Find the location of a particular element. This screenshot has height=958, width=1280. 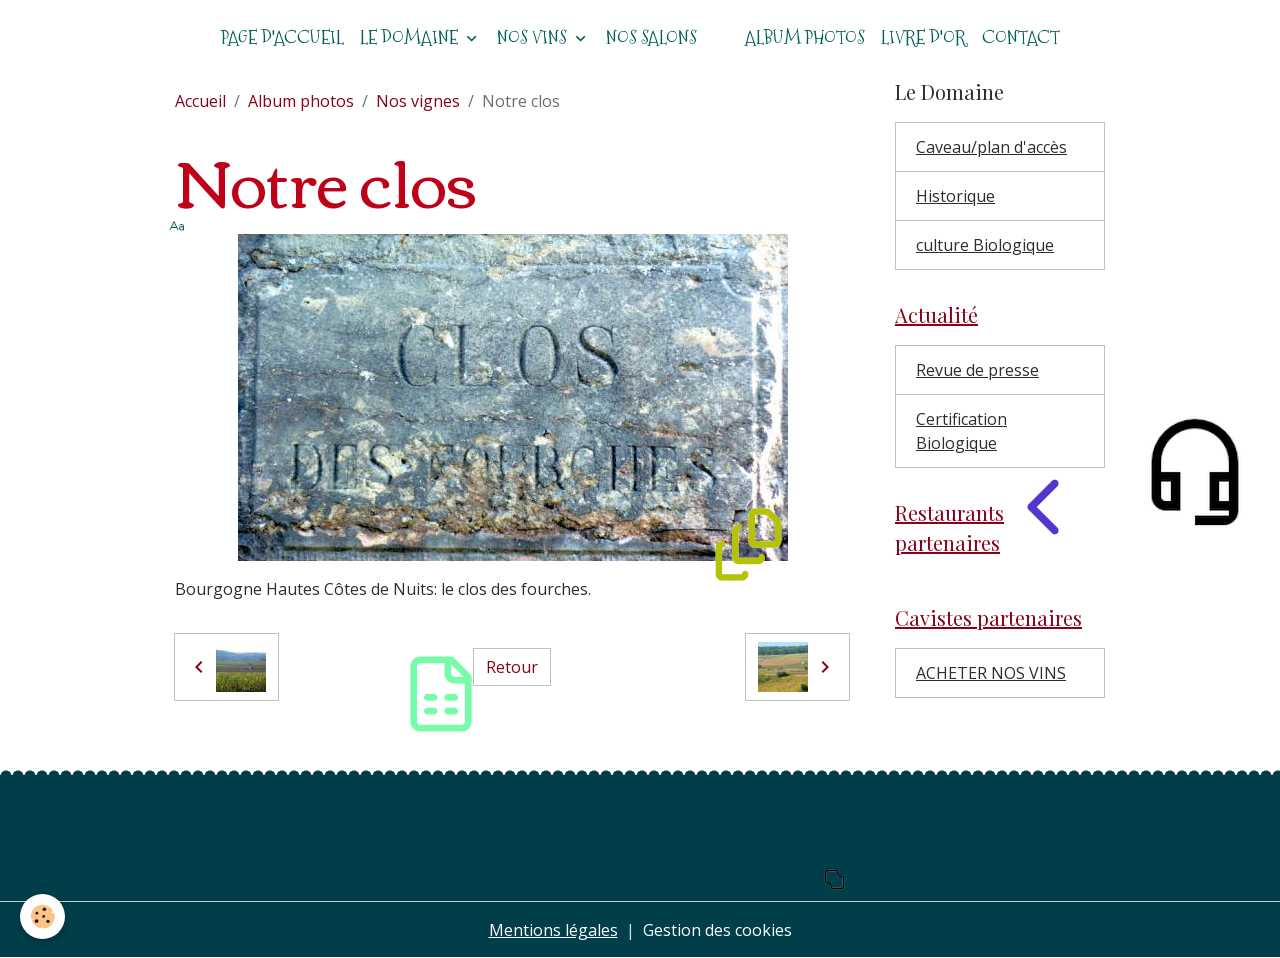

contact customer support is located at coordinates (1195, 472).